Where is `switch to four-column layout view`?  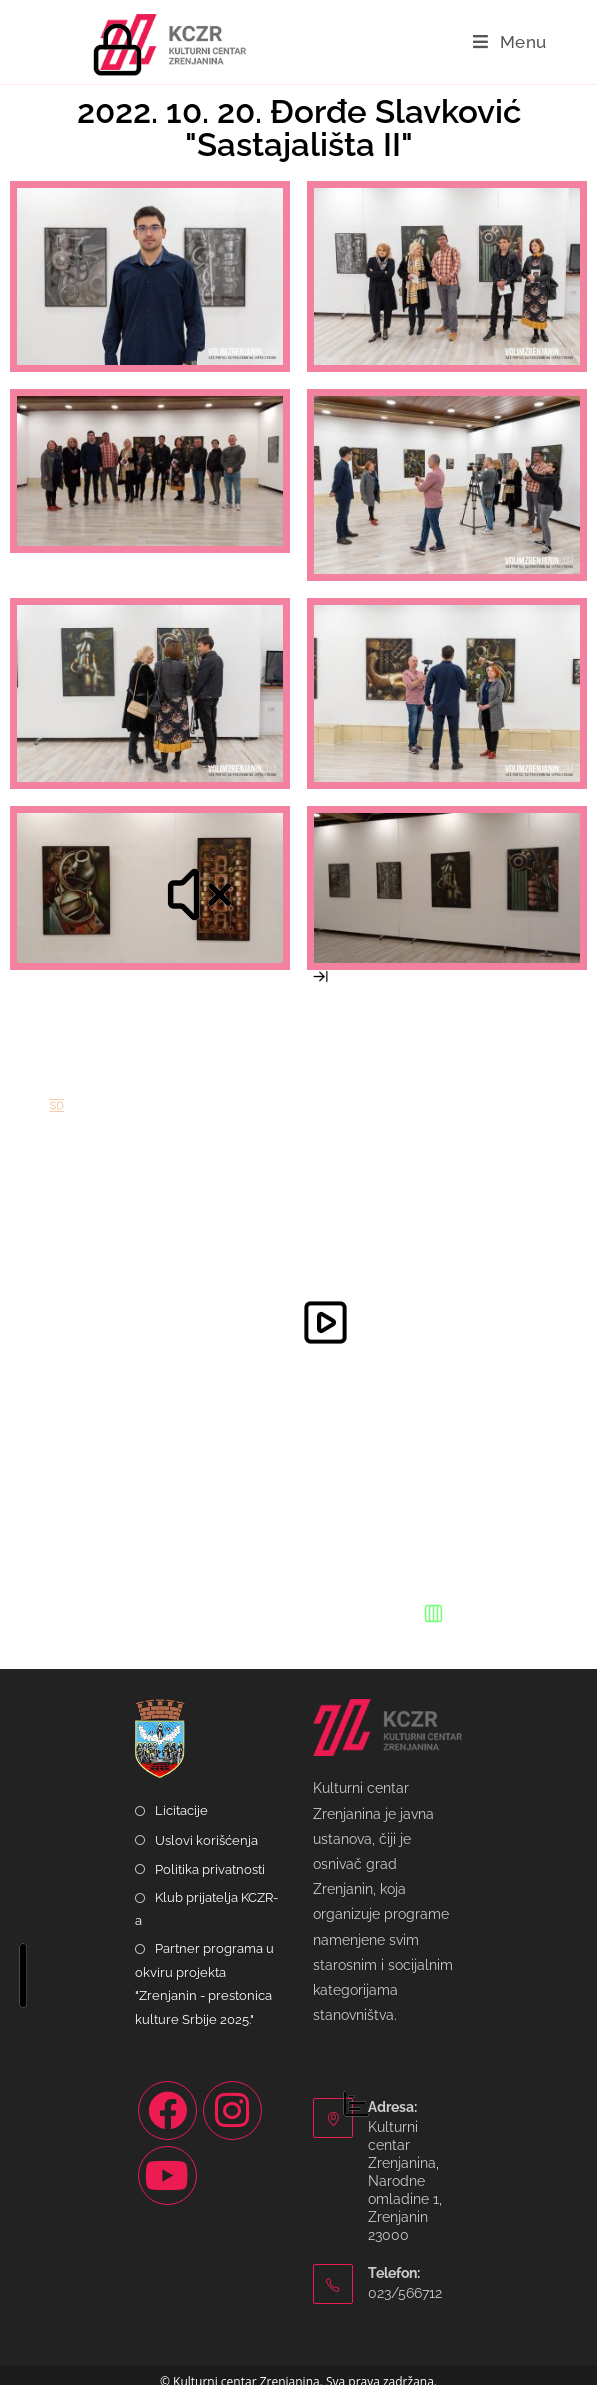 switch to four-column layout view is located at coordinates (433, 1613).